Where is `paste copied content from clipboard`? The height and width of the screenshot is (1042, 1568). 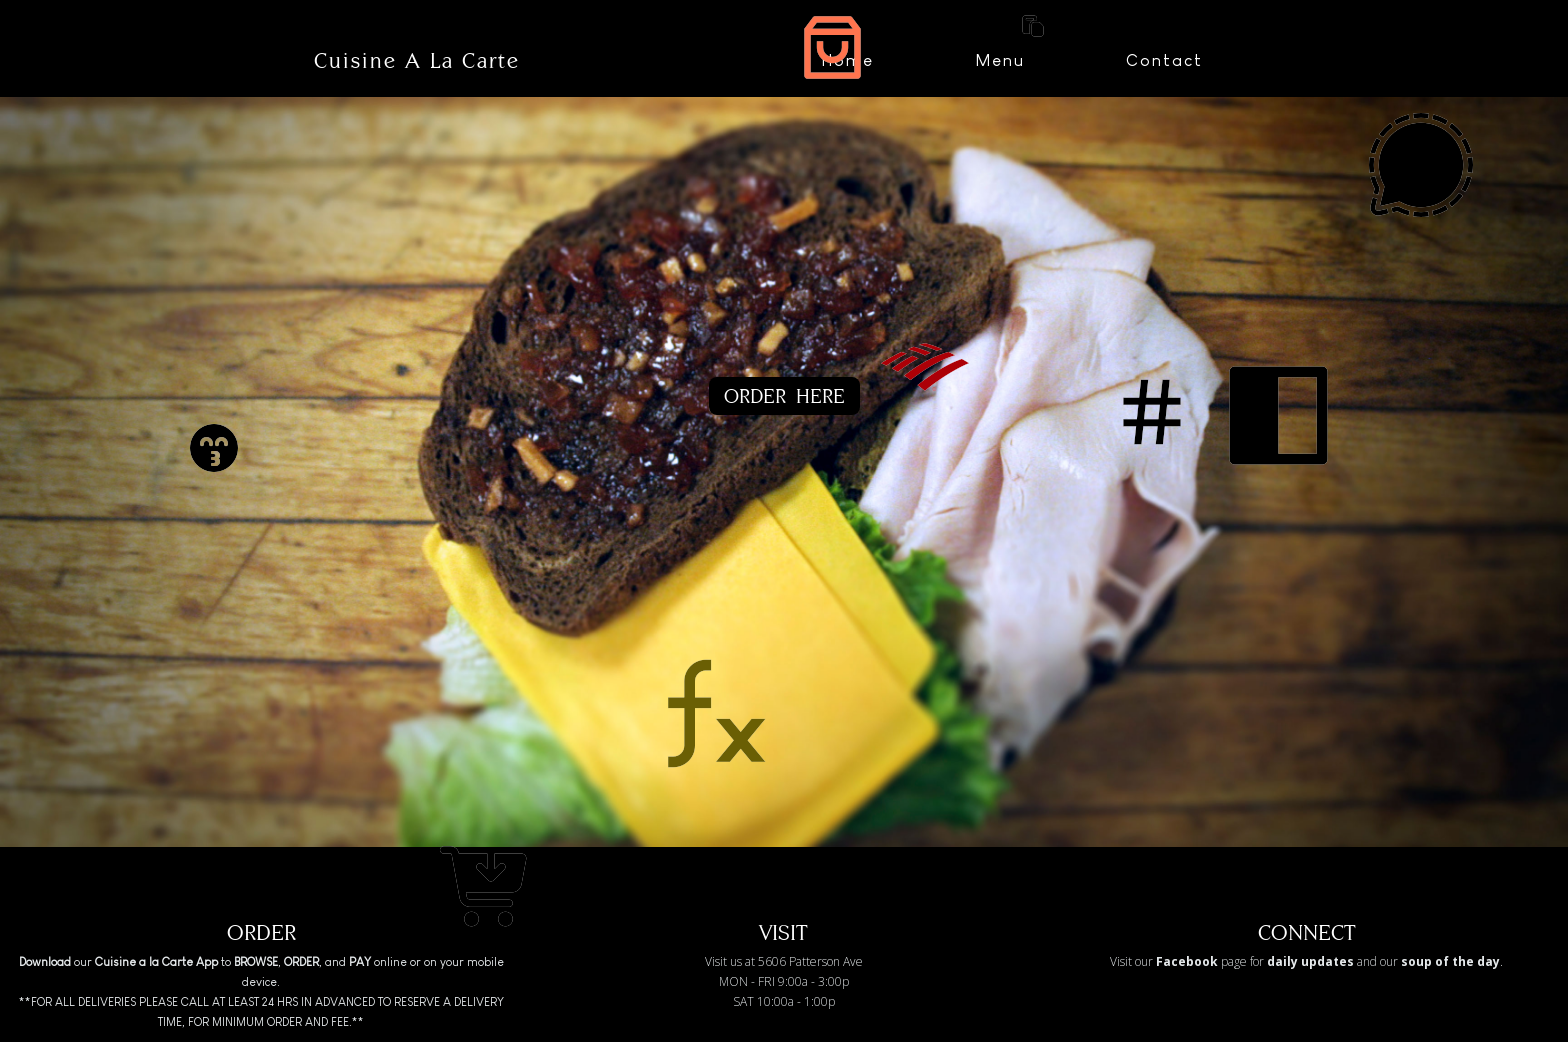 paste copied content from clipboard is located at coordinates (1033, 26).